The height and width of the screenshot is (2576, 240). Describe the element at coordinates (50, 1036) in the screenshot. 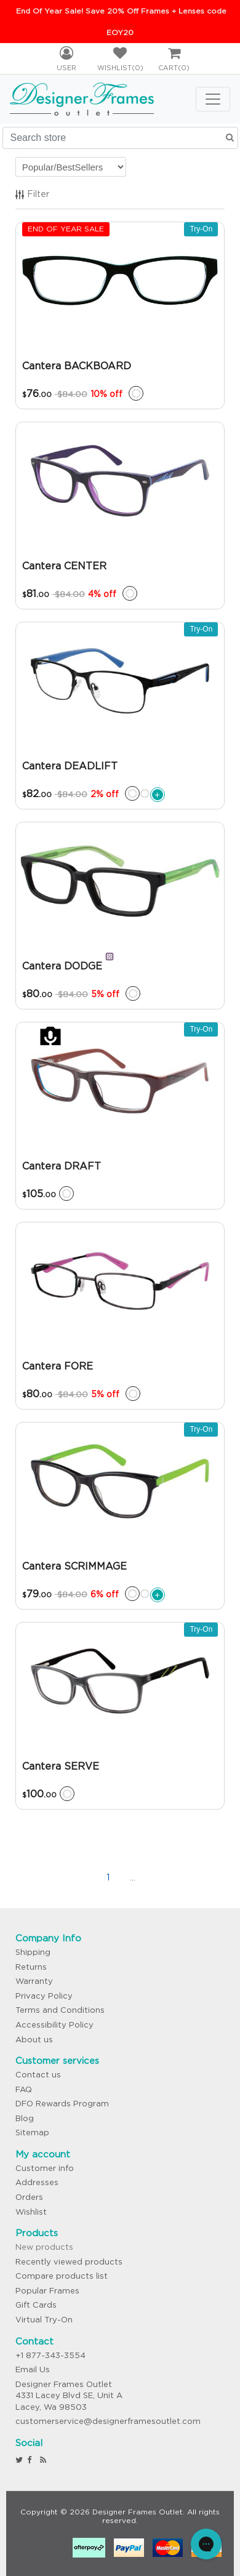

I see `grant camera and microphone permissions` at that location.